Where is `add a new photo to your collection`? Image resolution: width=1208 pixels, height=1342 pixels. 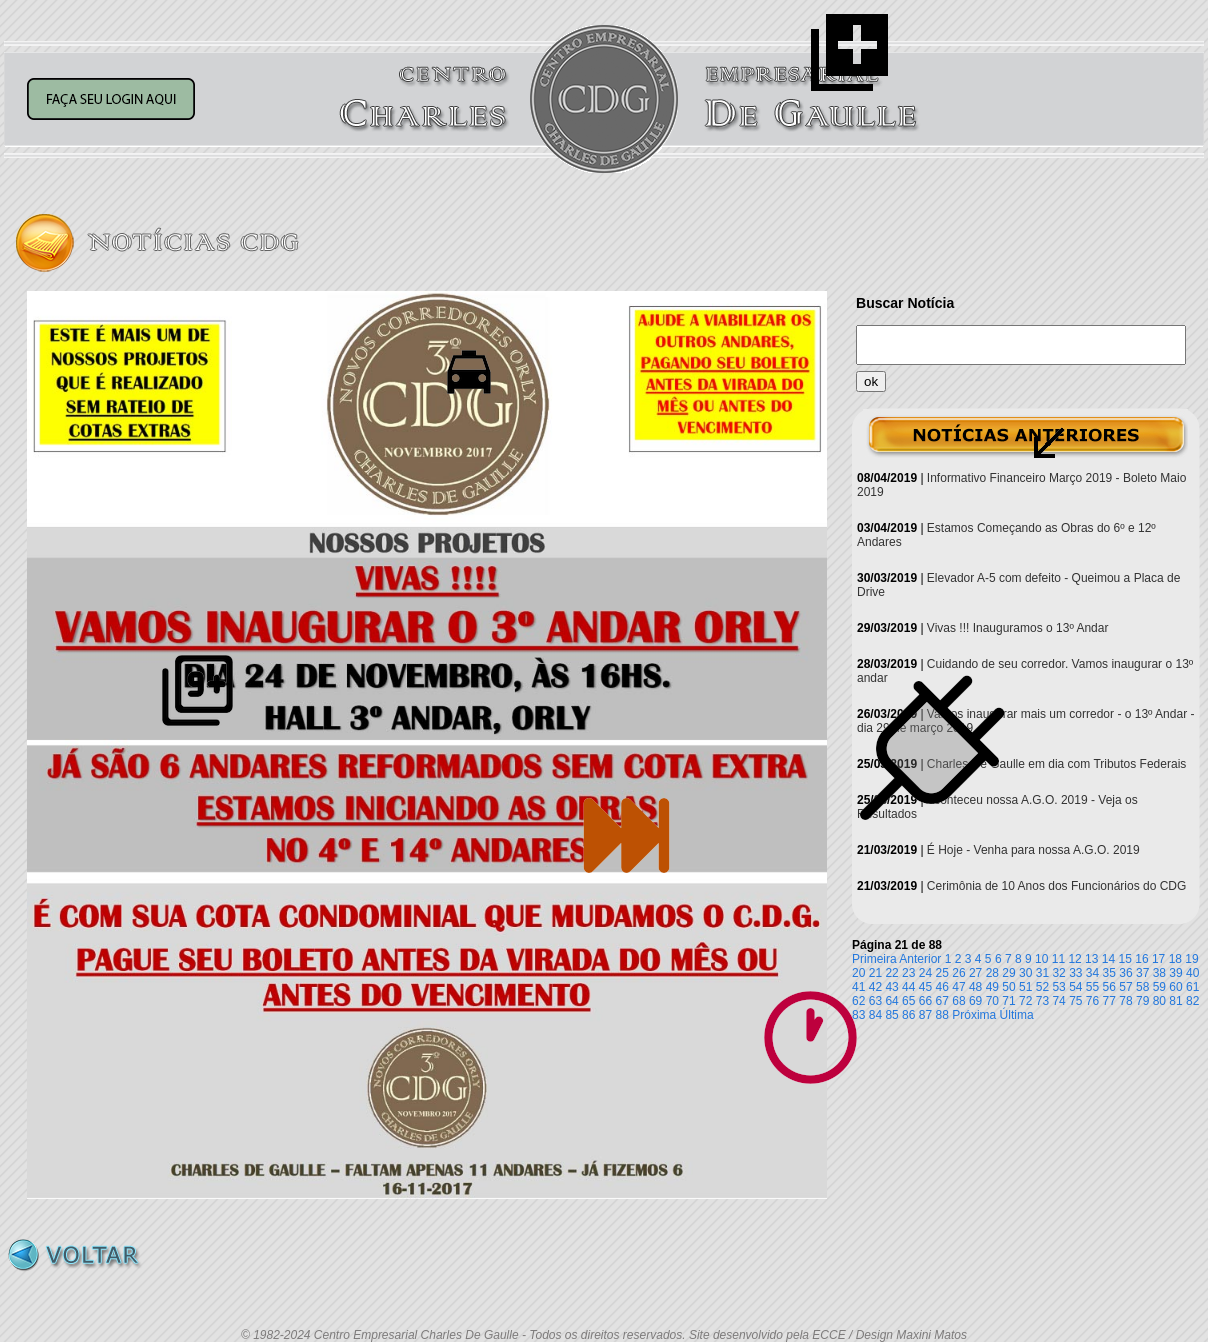
add a new photo to your collection is located at coordinates (849, 52).